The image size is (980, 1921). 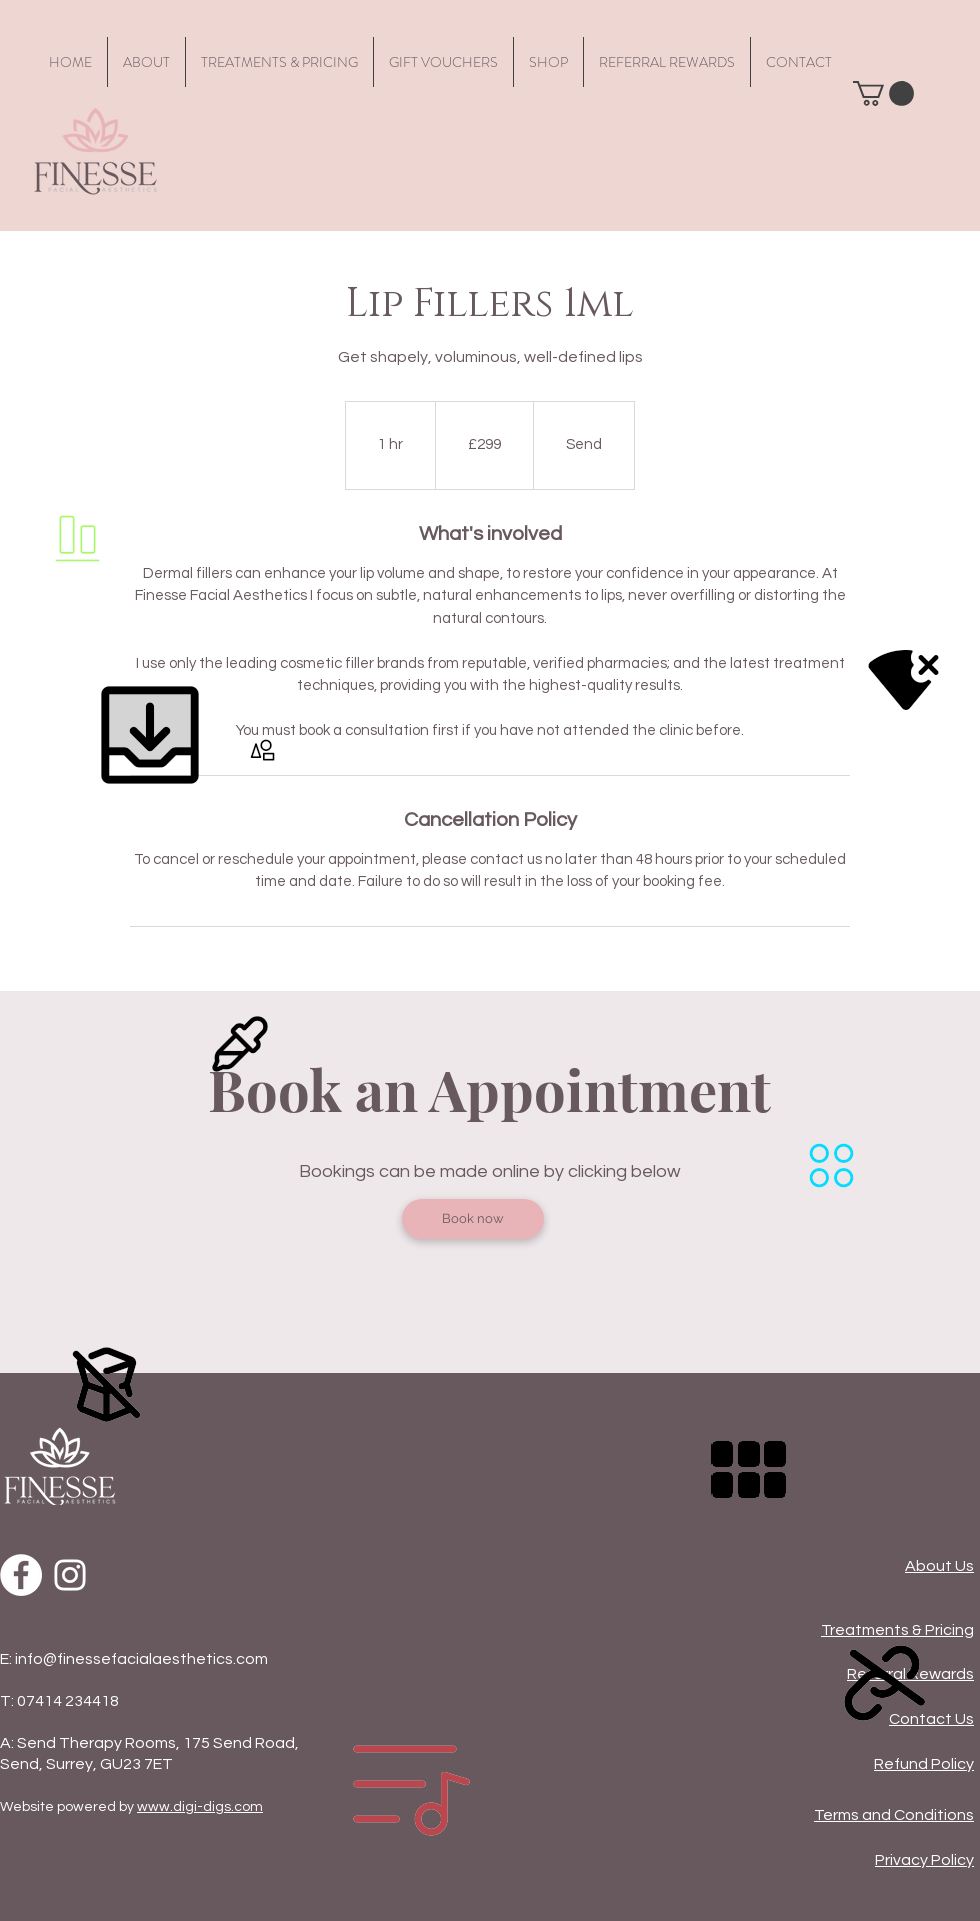 What do you see at coordinates (263, 751) in the screenshot?
I see `access shape tools or drawing options` at bounding box center [263, 751].